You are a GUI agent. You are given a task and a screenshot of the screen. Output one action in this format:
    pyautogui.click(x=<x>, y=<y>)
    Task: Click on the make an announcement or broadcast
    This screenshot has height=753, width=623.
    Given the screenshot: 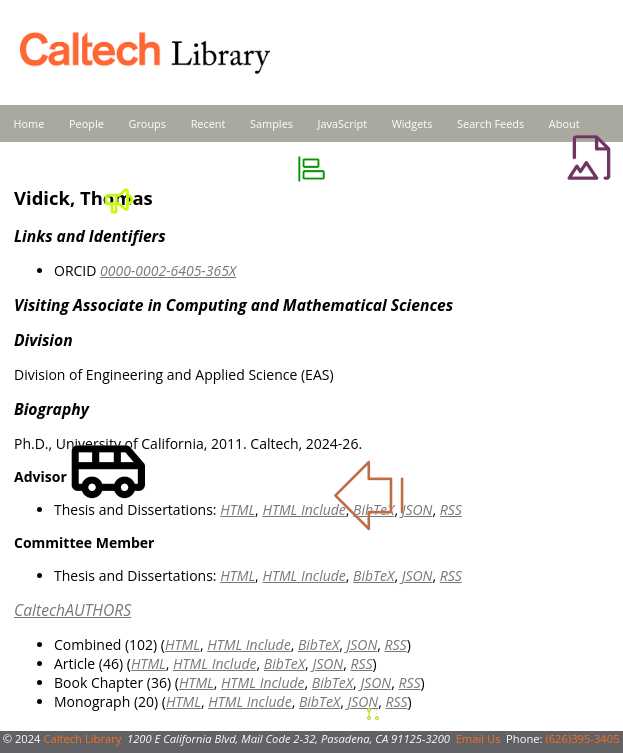 What is the action you would take?
    pyautogui.click(x=119, y=201)
    